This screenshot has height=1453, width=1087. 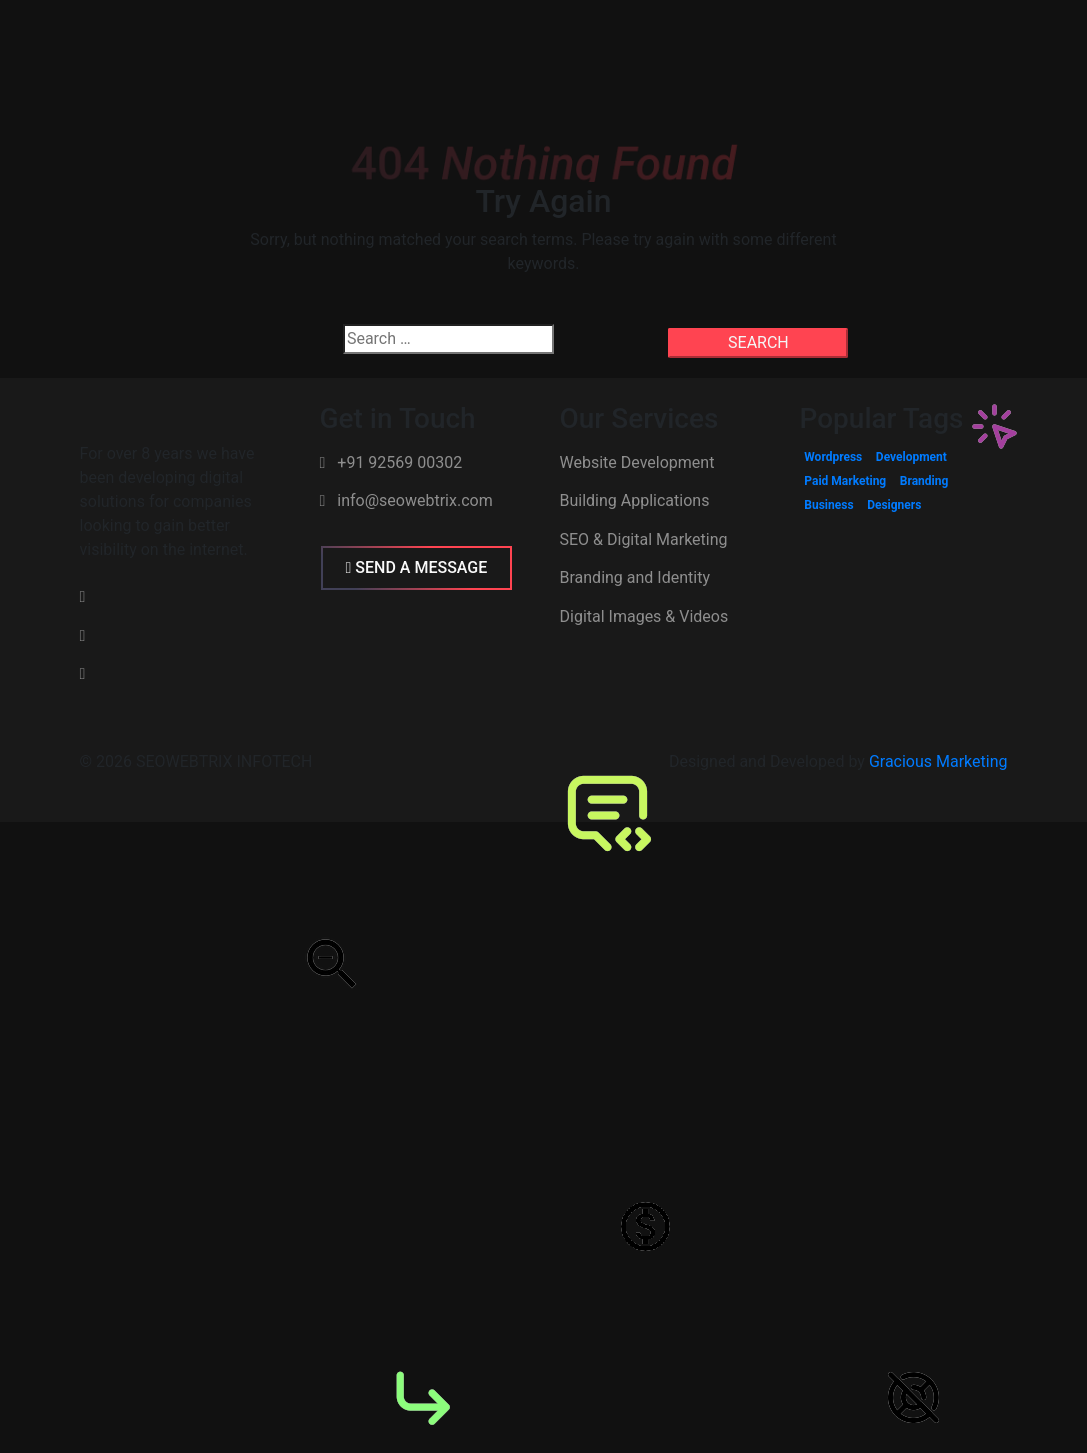 What do you see at coordinates (645, 1226) in the screenshot?
I see `view earnings or account balance` at bounding box center [645, 1226].